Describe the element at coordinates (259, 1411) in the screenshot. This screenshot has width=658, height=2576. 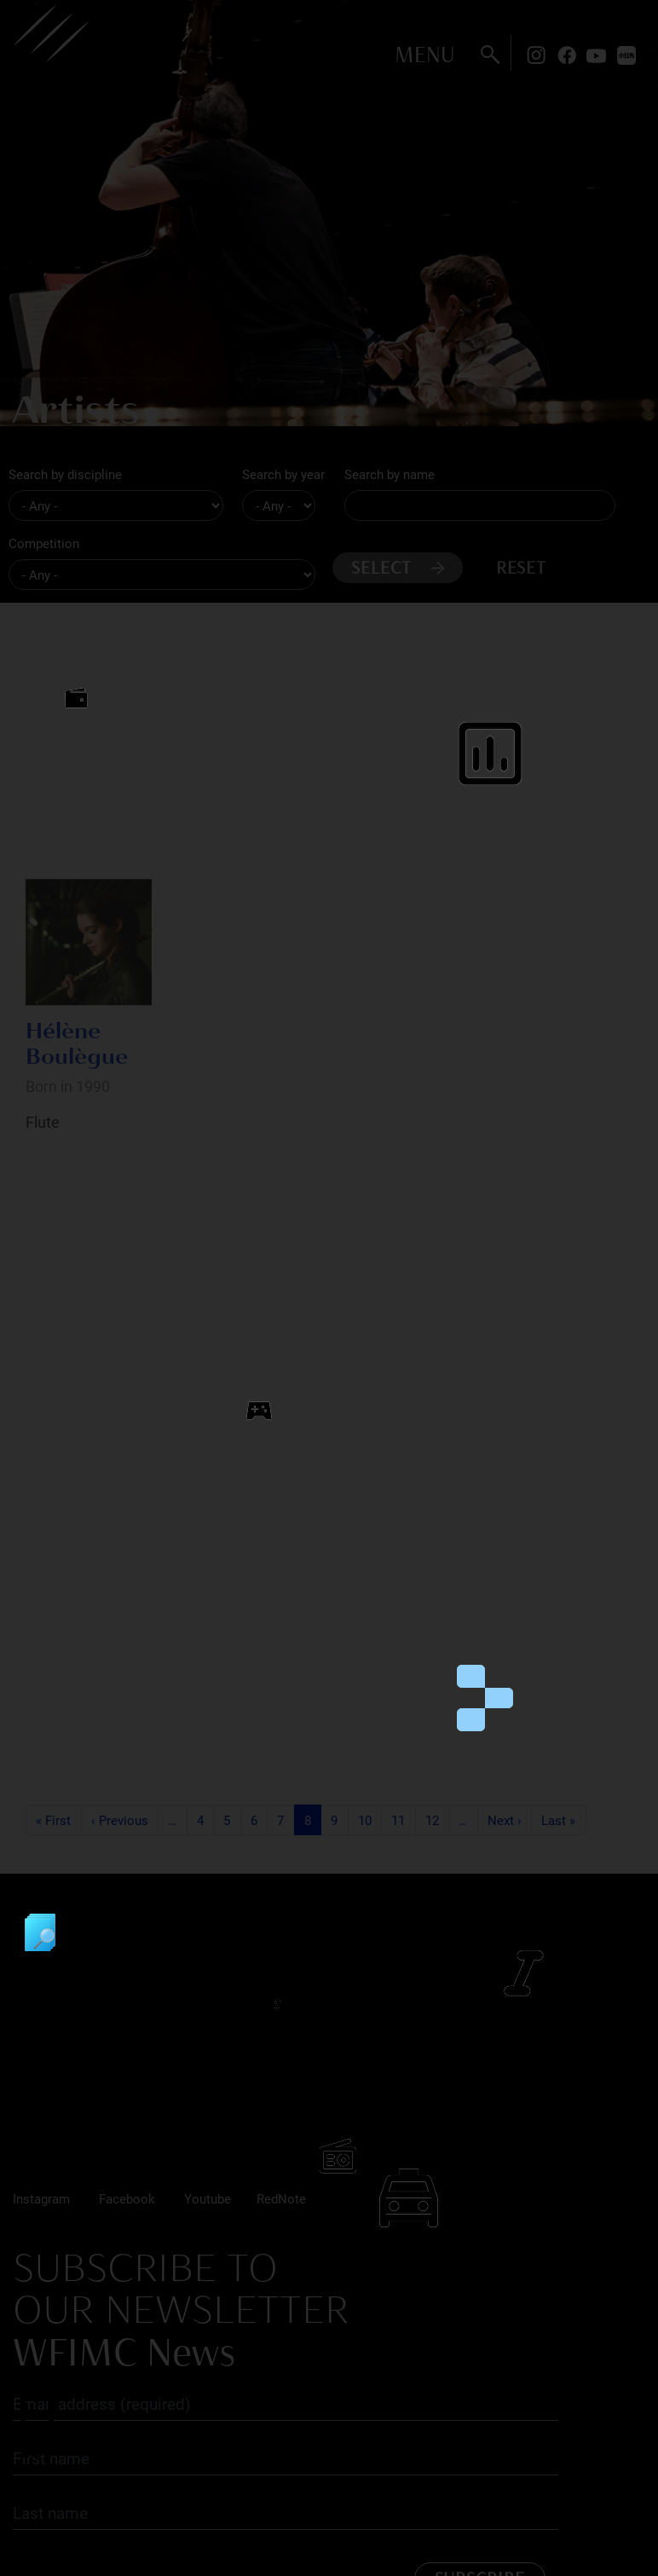
I see `access gaming or esports features` at that location.